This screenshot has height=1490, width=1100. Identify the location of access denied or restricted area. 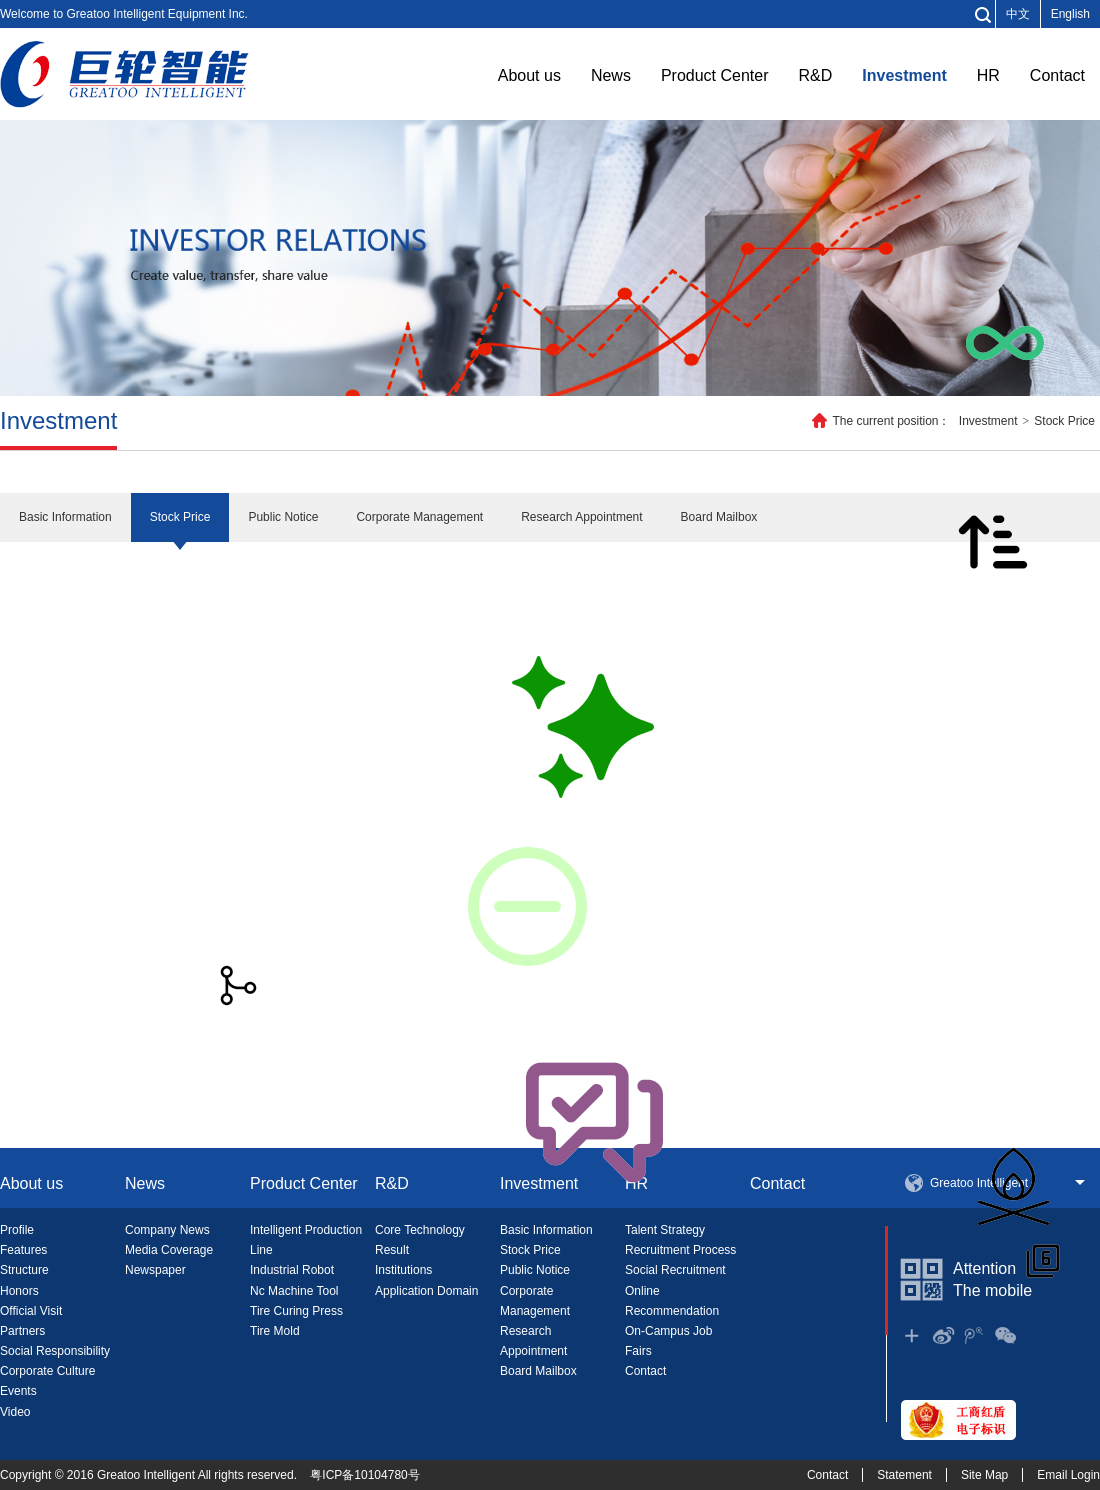
(527, 906).